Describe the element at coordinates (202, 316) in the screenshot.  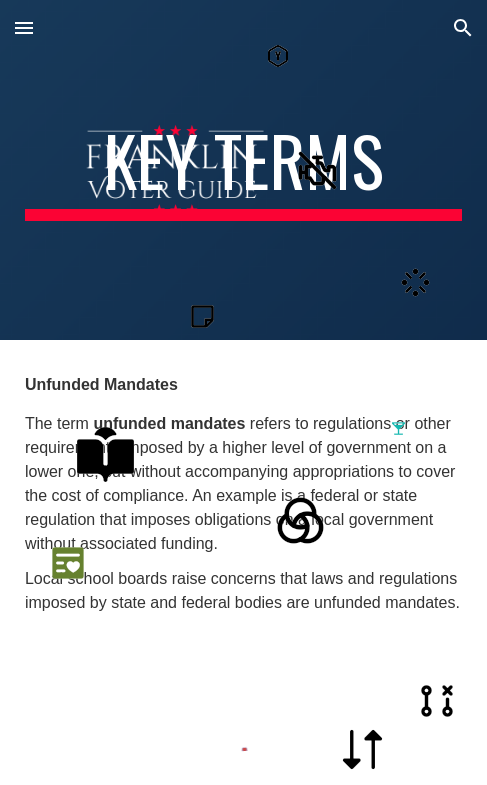
I see `create a new note` at that location.